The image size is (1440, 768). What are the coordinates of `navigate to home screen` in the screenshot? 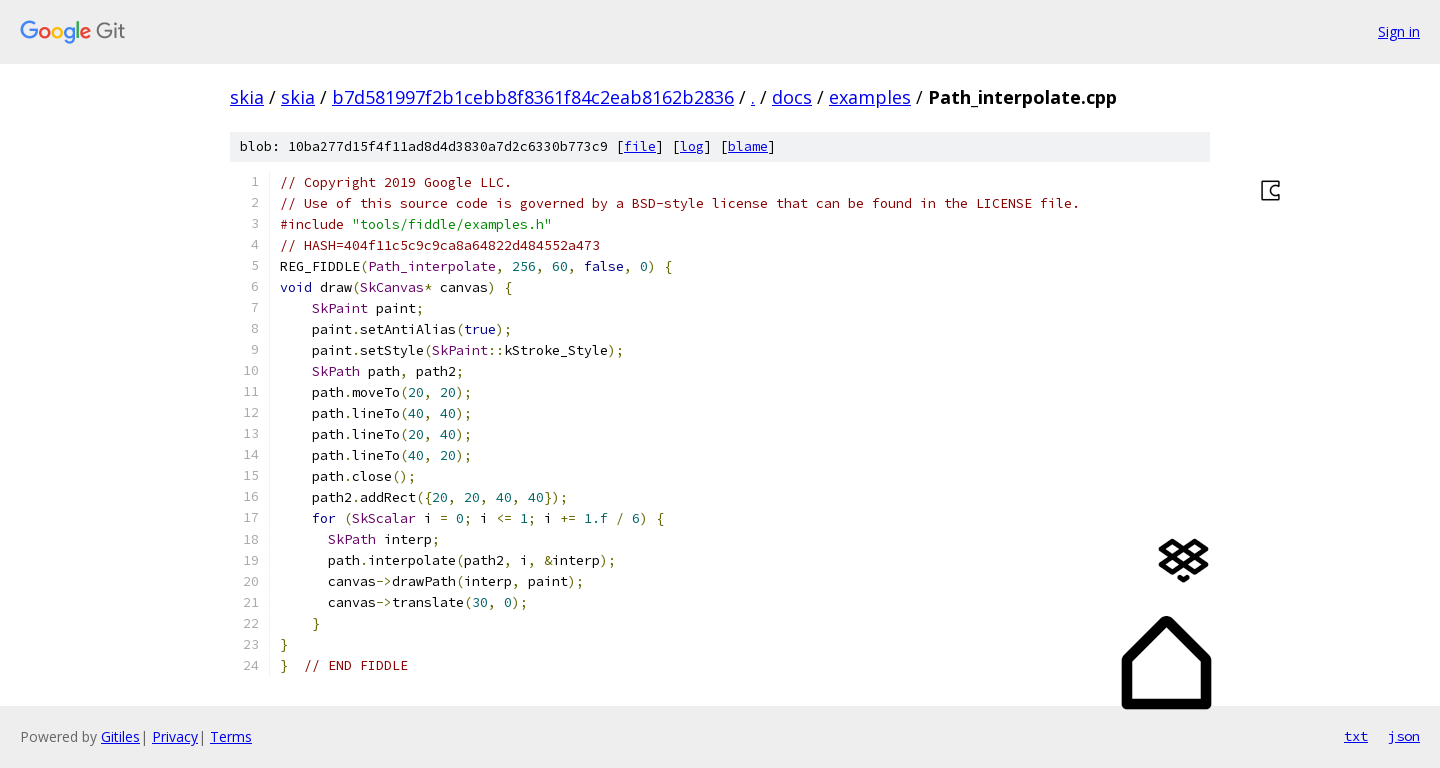 It's located at (1166, 664).